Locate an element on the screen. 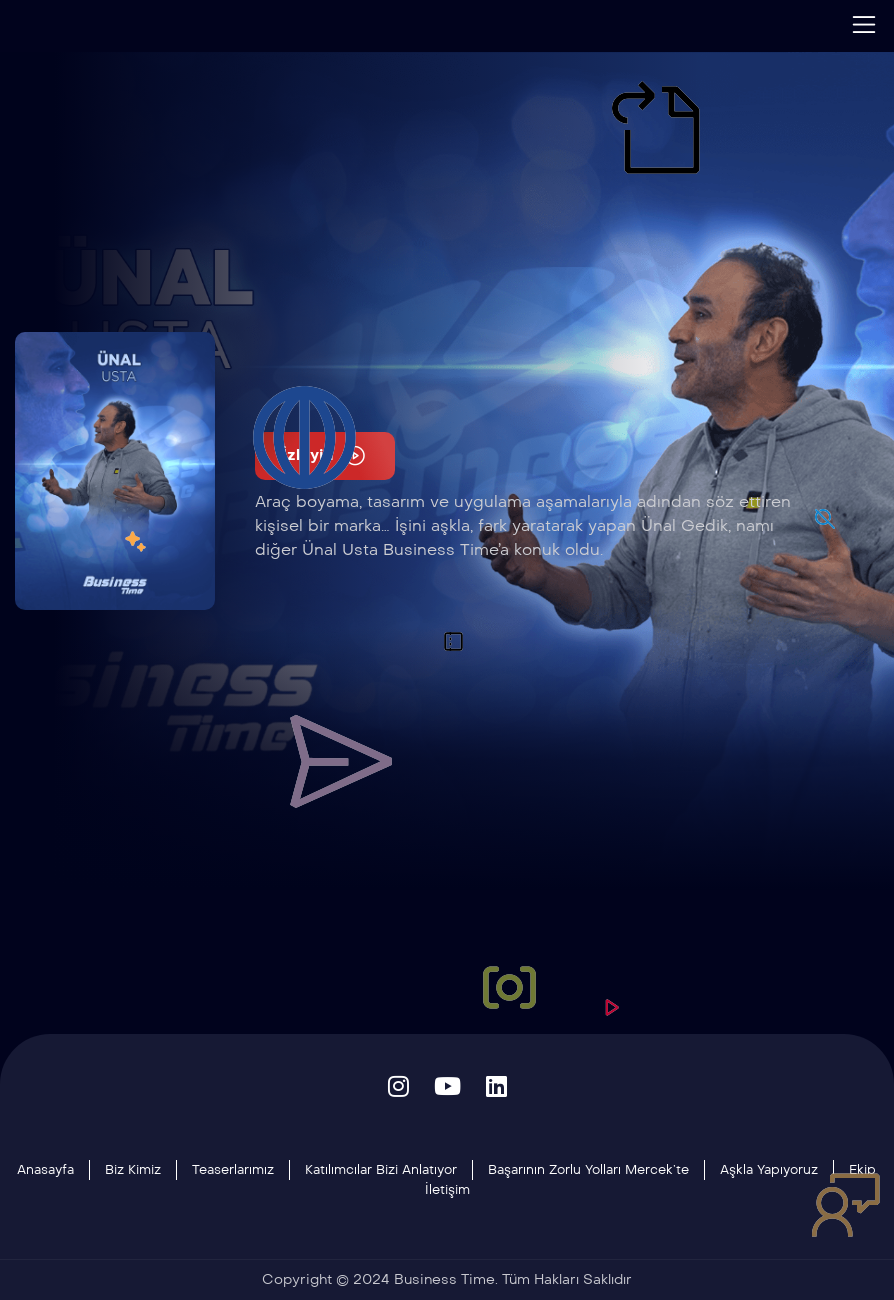 The height and width of the screenshot is (1300, 894). toggle sidebar panel off is located at coordinates (453, 641).